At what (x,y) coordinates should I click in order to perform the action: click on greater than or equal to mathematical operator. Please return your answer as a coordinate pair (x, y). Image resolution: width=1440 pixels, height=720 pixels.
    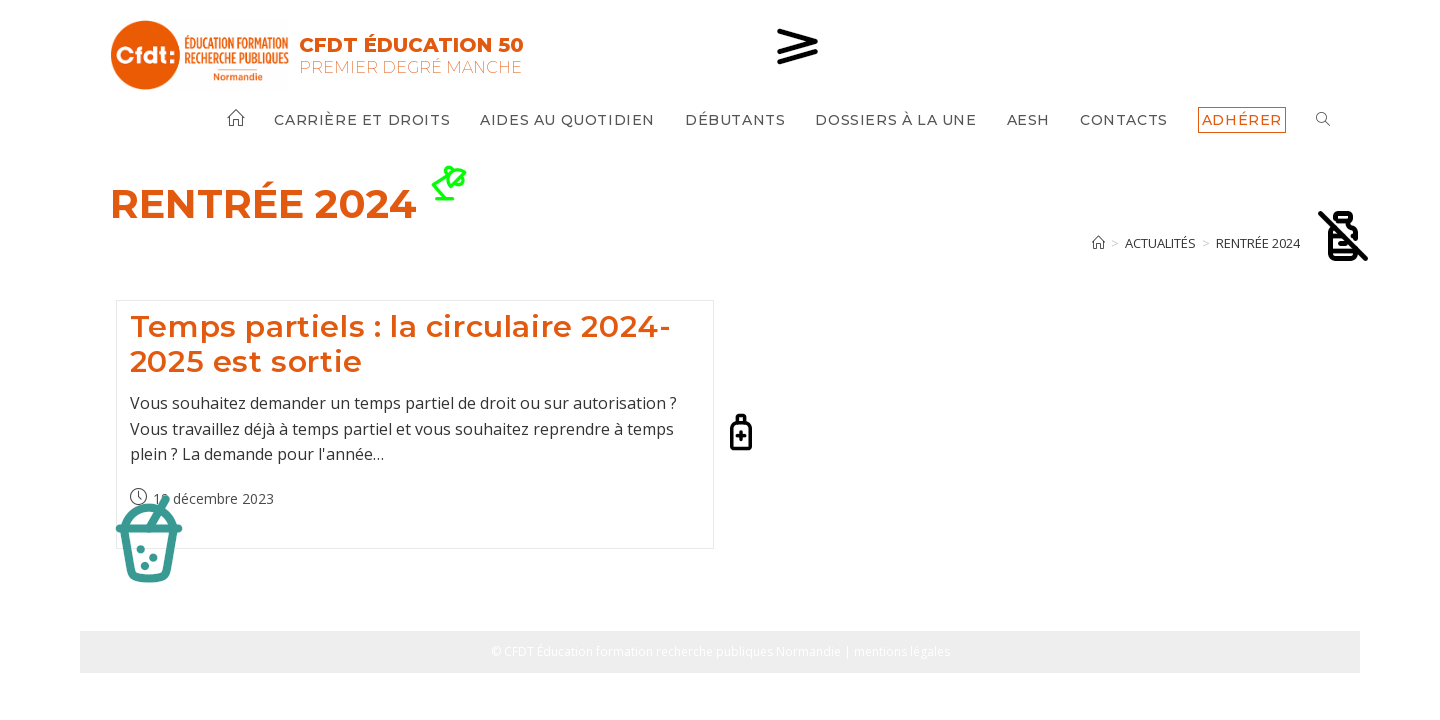
    Looking at the image, I should click on (797, 46).